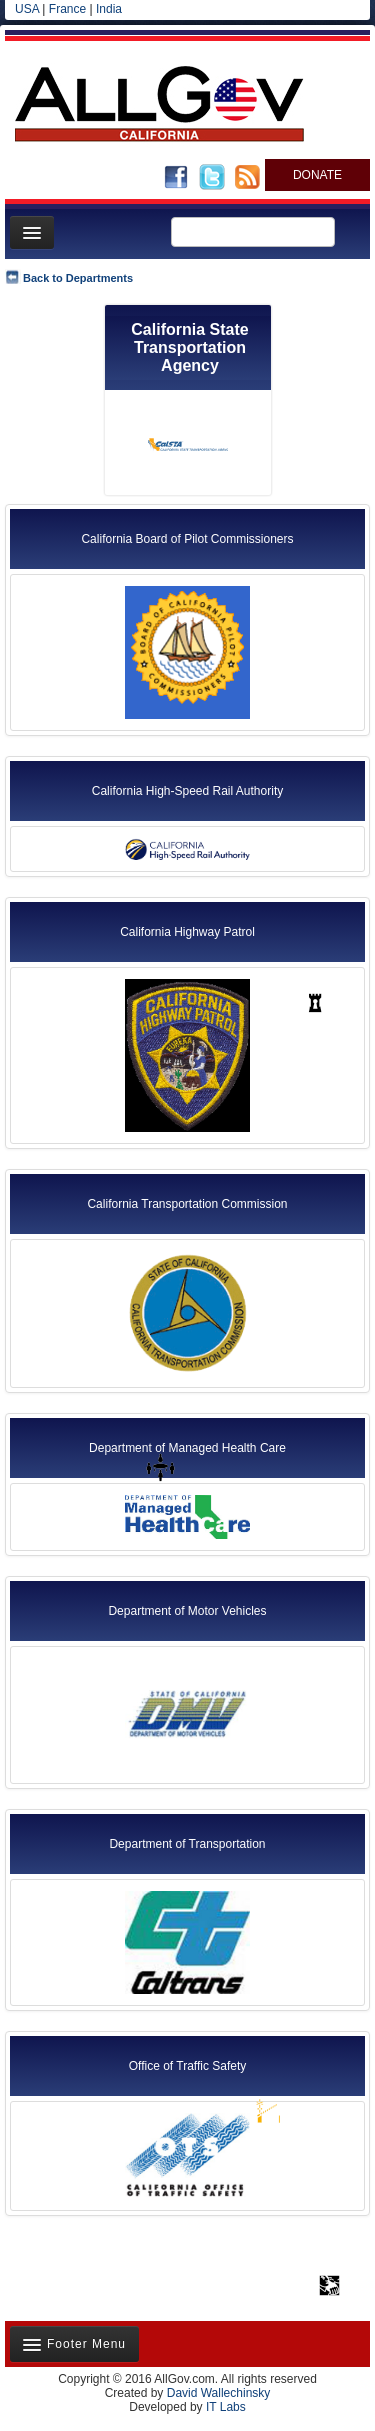 The height and width of the screenshot is (2431, 375). I want to click on indicates a railroad crossing ahead, so click(268, 2111).